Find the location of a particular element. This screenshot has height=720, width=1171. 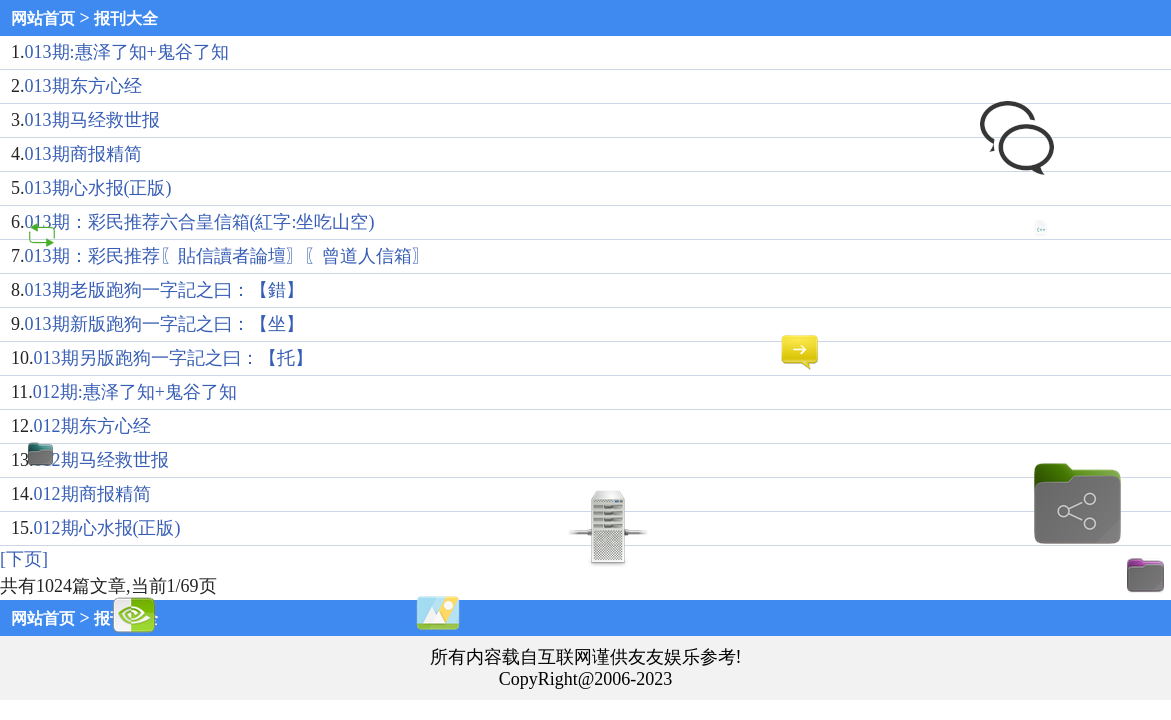

open messaging or chat application is located at coordinates (1017, 138).